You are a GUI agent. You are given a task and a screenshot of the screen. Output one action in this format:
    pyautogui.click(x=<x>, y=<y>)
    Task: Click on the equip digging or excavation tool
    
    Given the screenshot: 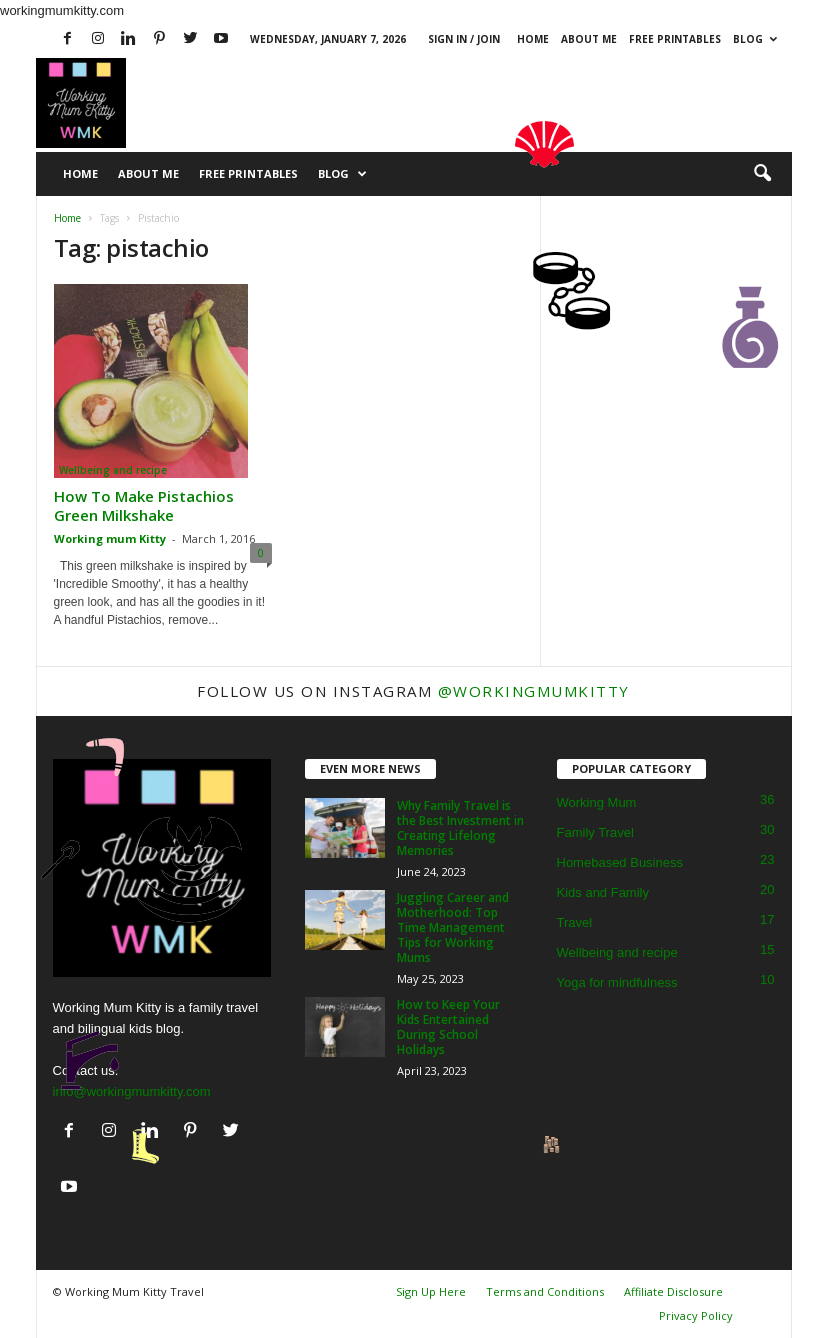 What is the action you would take?
    pyautogui.click(x=60, y=860)
    